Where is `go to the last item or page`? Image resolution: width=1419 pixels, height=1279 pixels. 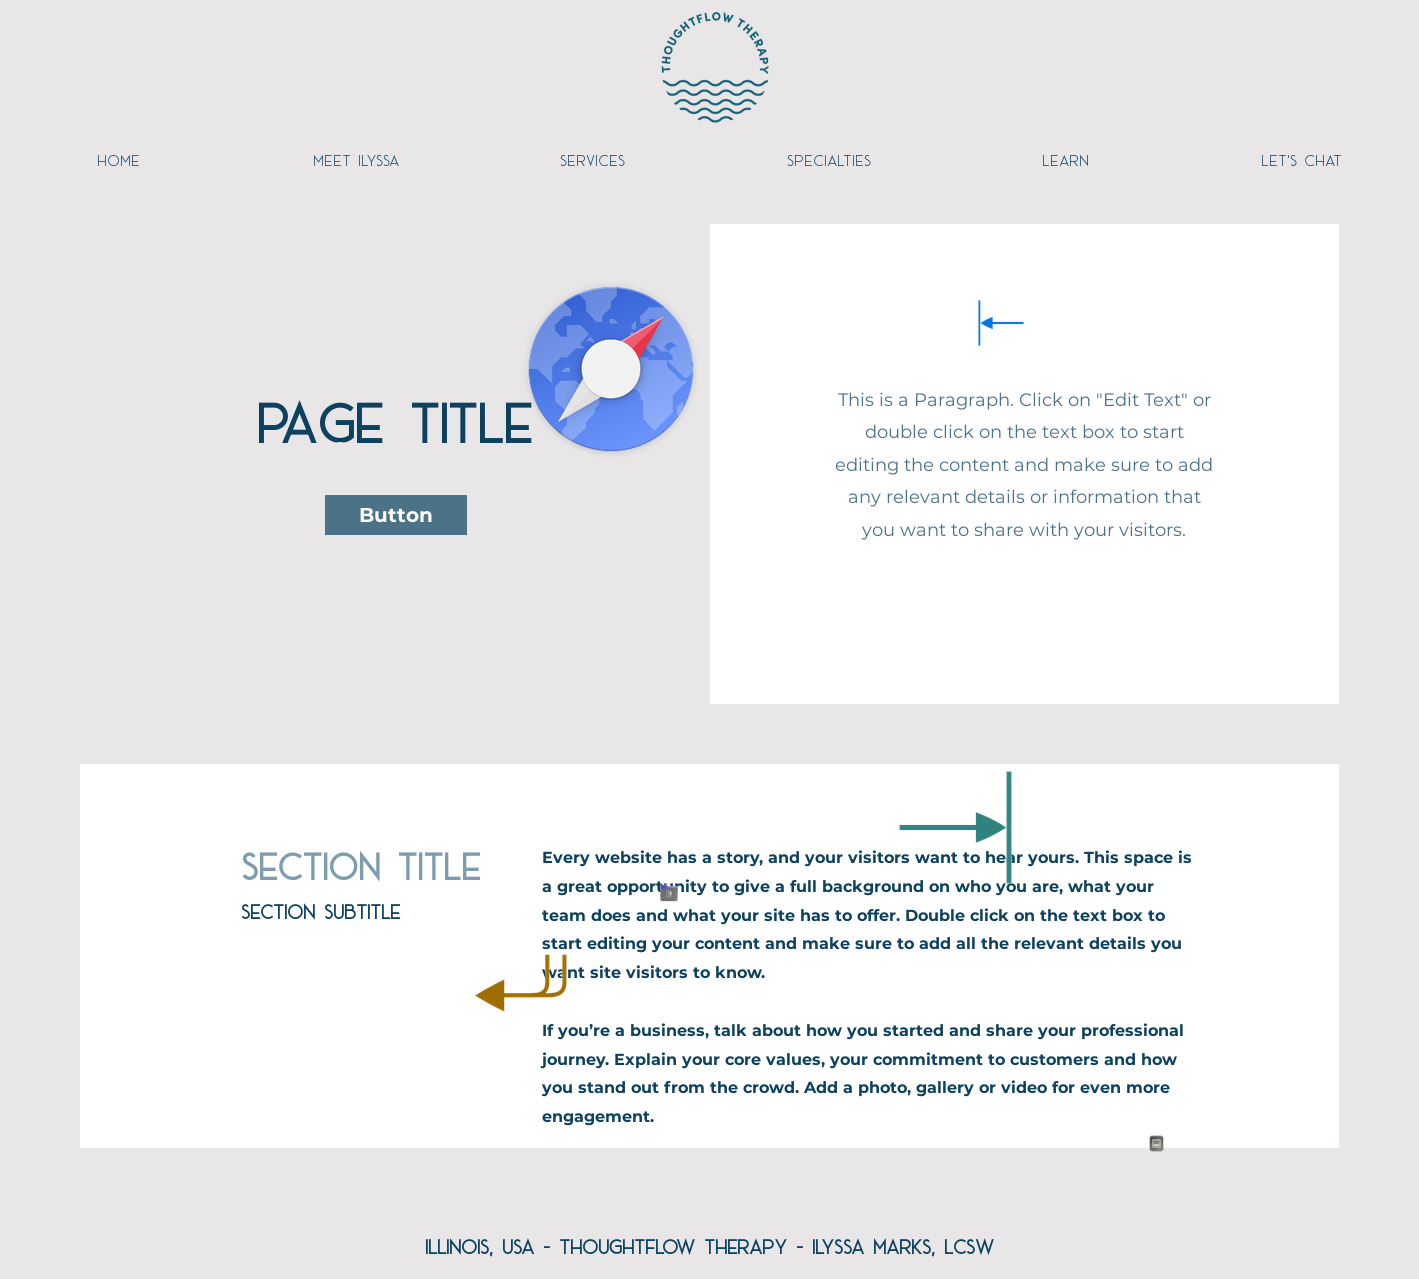 go to the last item or page is located at coordinates (955, 827).